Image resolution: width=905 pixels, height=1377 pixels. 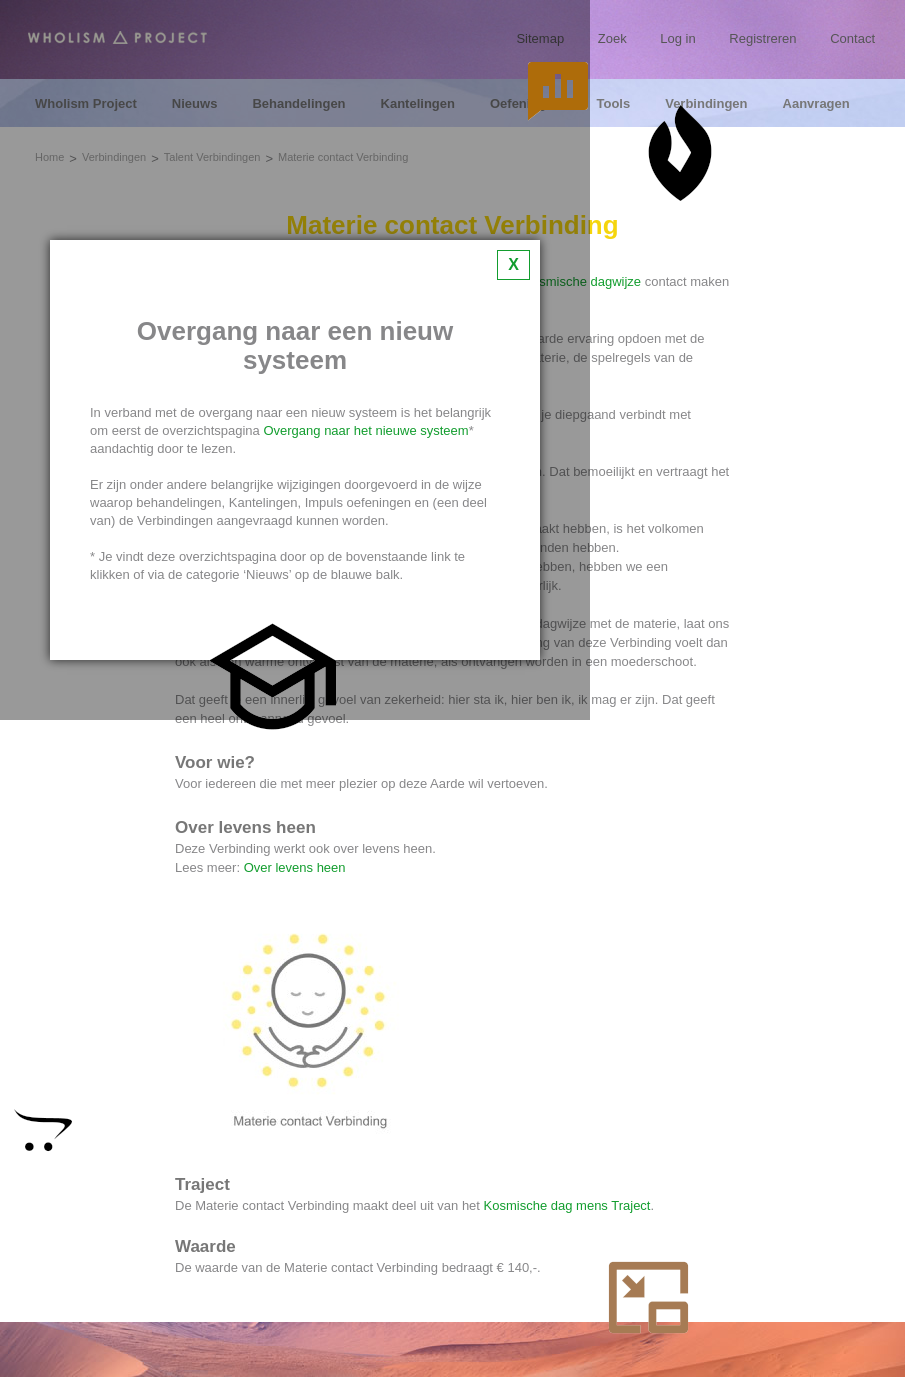 I want to click on visit the OpenCart e-commerce platform, so click(x=43, y=1130).